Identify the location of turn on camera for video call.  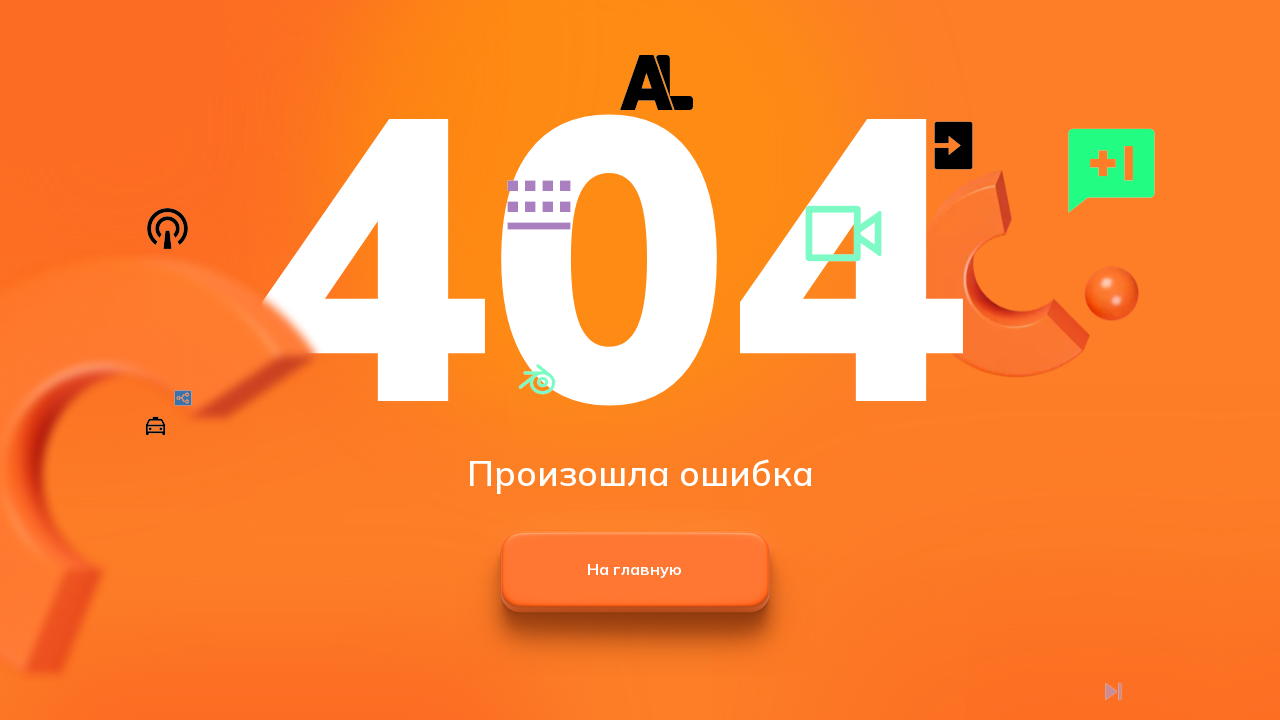
(843, 233).